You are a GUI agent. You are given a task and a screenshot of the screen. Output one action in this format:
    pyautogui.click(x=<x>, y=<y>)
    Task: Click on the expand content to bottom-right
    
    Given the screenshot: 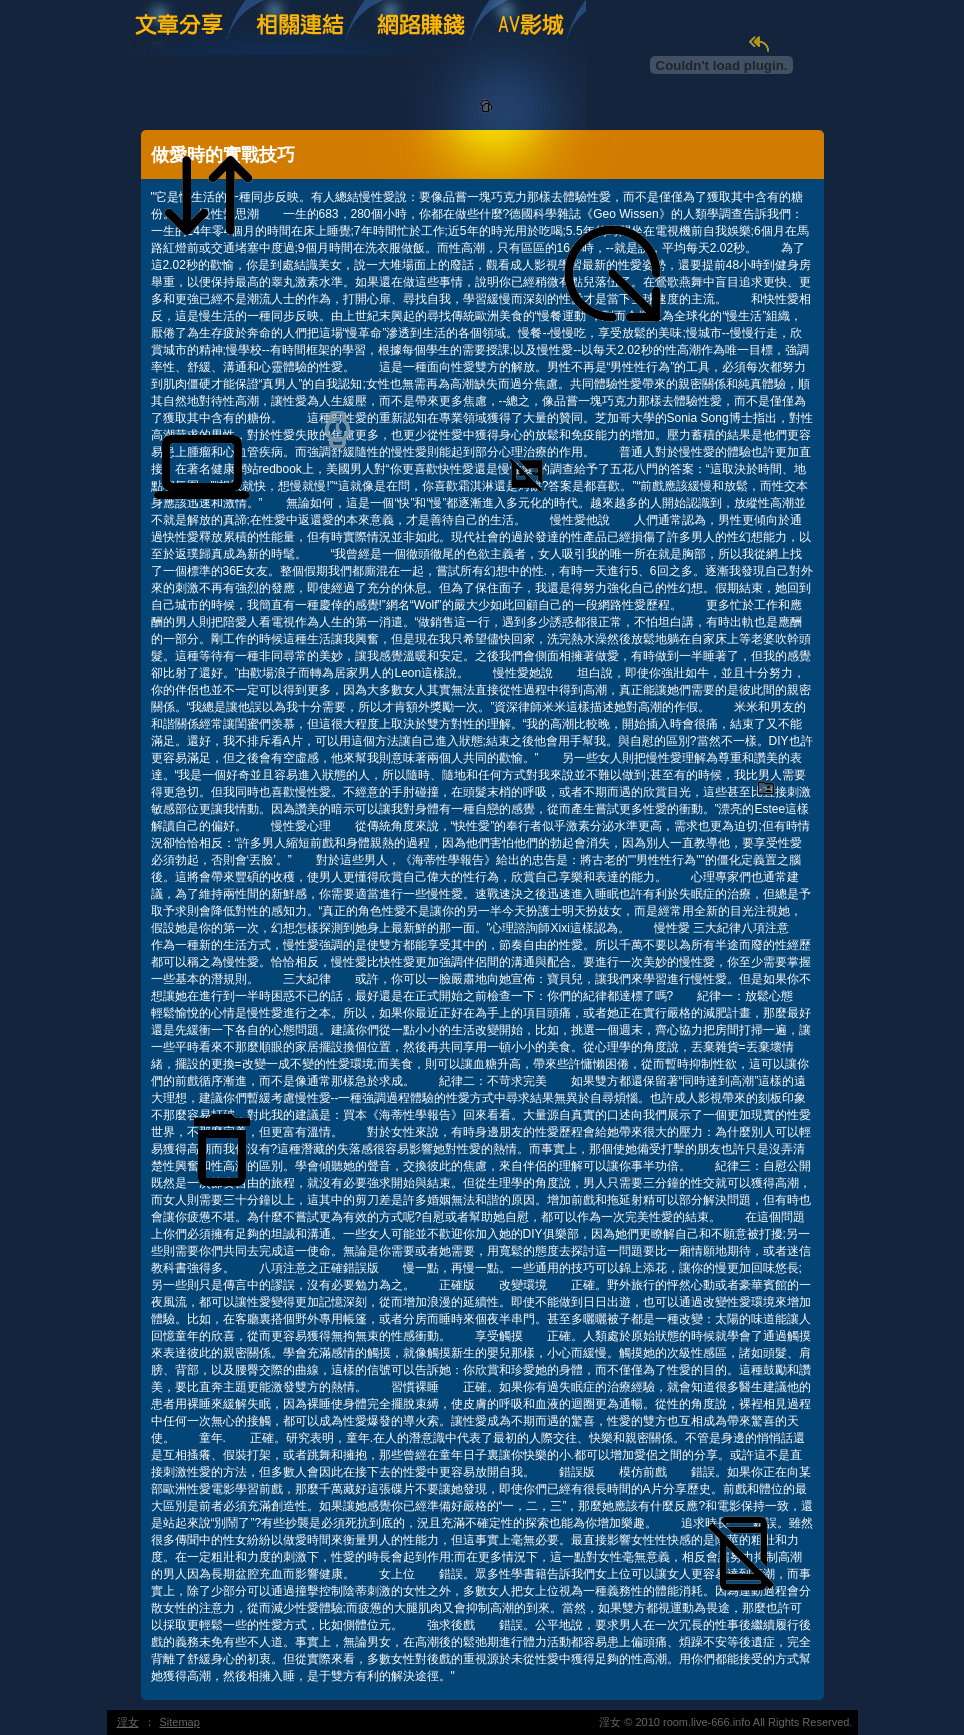 What is the action you would take?
    pyautogui.click(x=612, y=273)
    